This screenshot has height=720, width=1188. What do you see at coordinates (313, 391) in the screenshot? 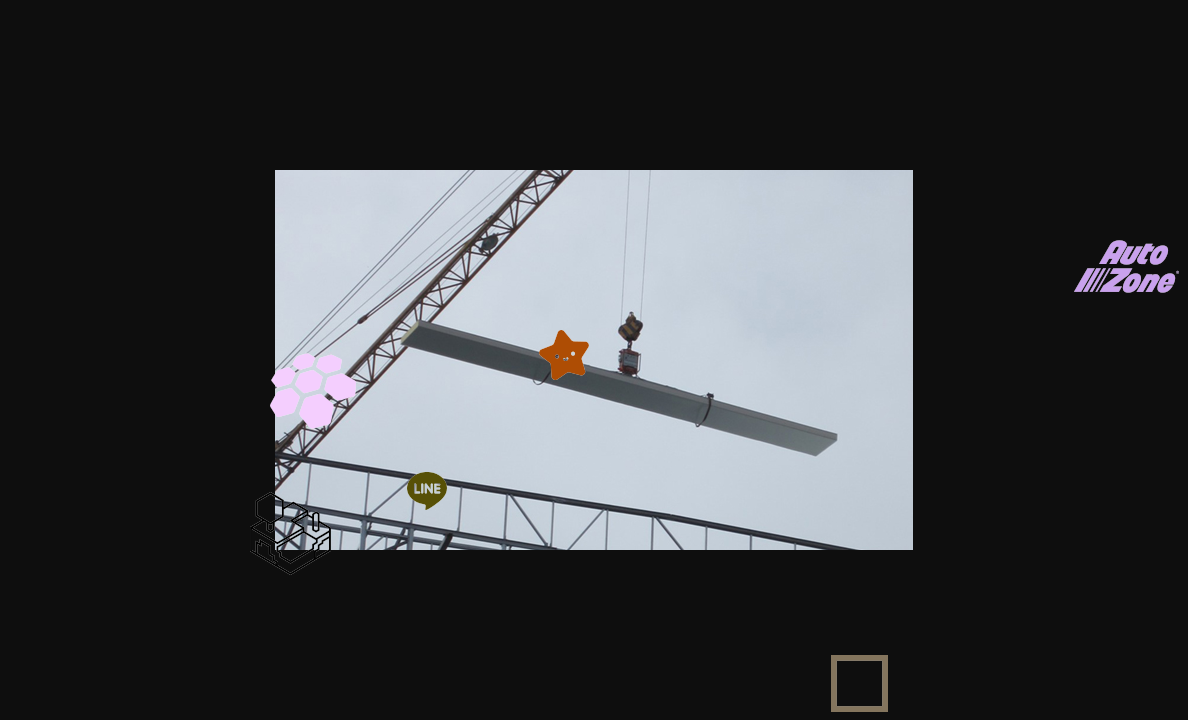
I see `H3 geospatial indexing system logo` at bounding box center [313, 391].